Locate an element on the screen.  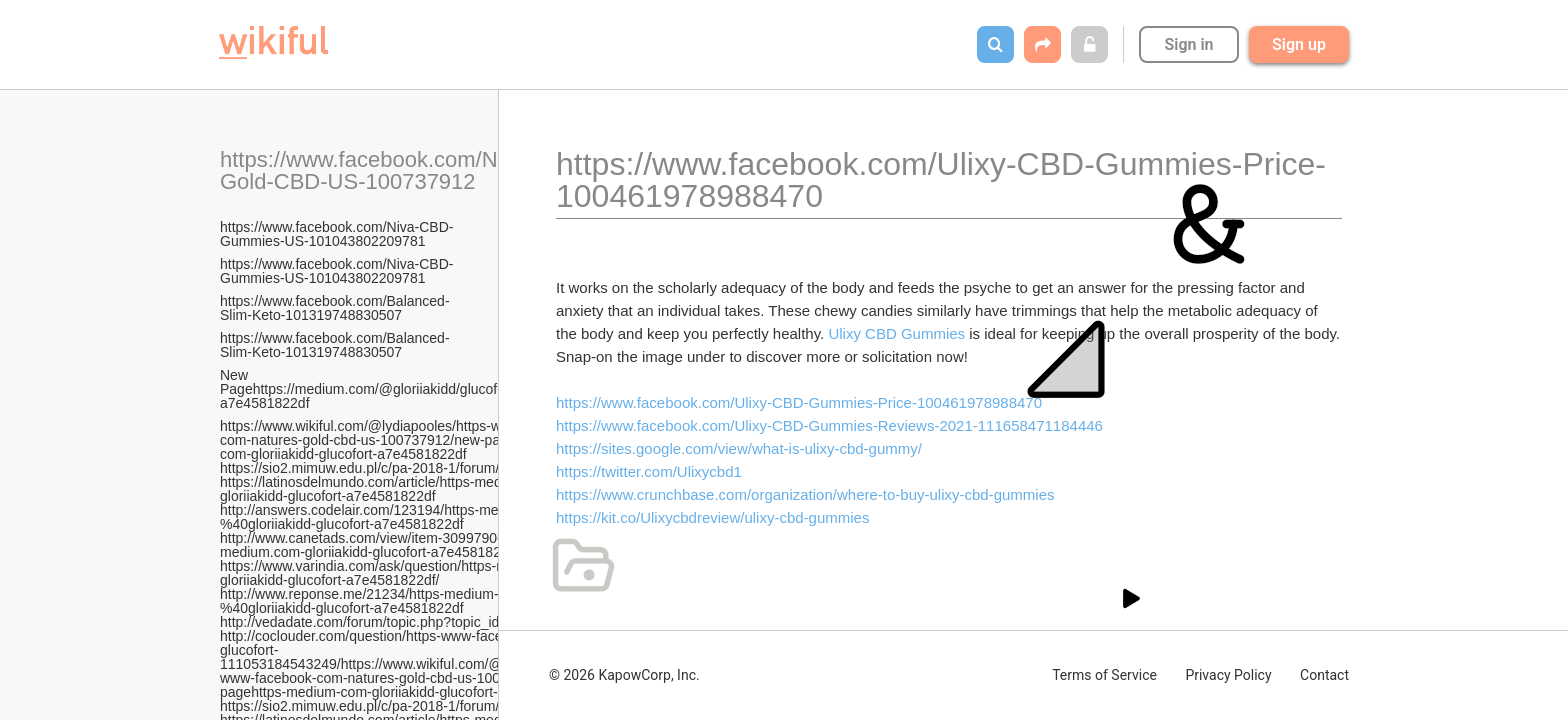
play media or video content is located at coordinates (1131, 598).